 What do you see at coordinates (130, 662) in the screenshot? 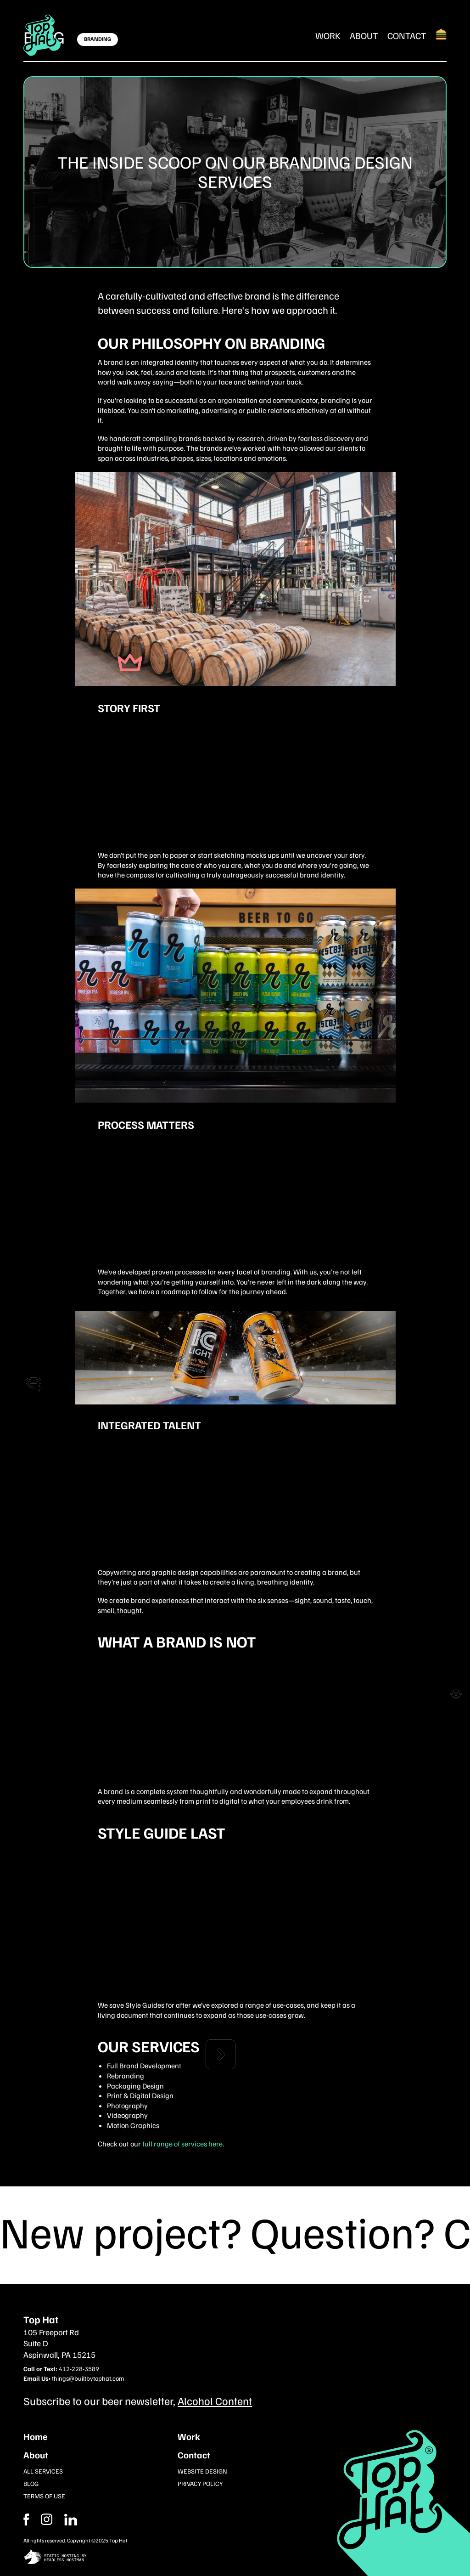
I see `indicates premium or VIP membership status` at bounding box center [130, 662].